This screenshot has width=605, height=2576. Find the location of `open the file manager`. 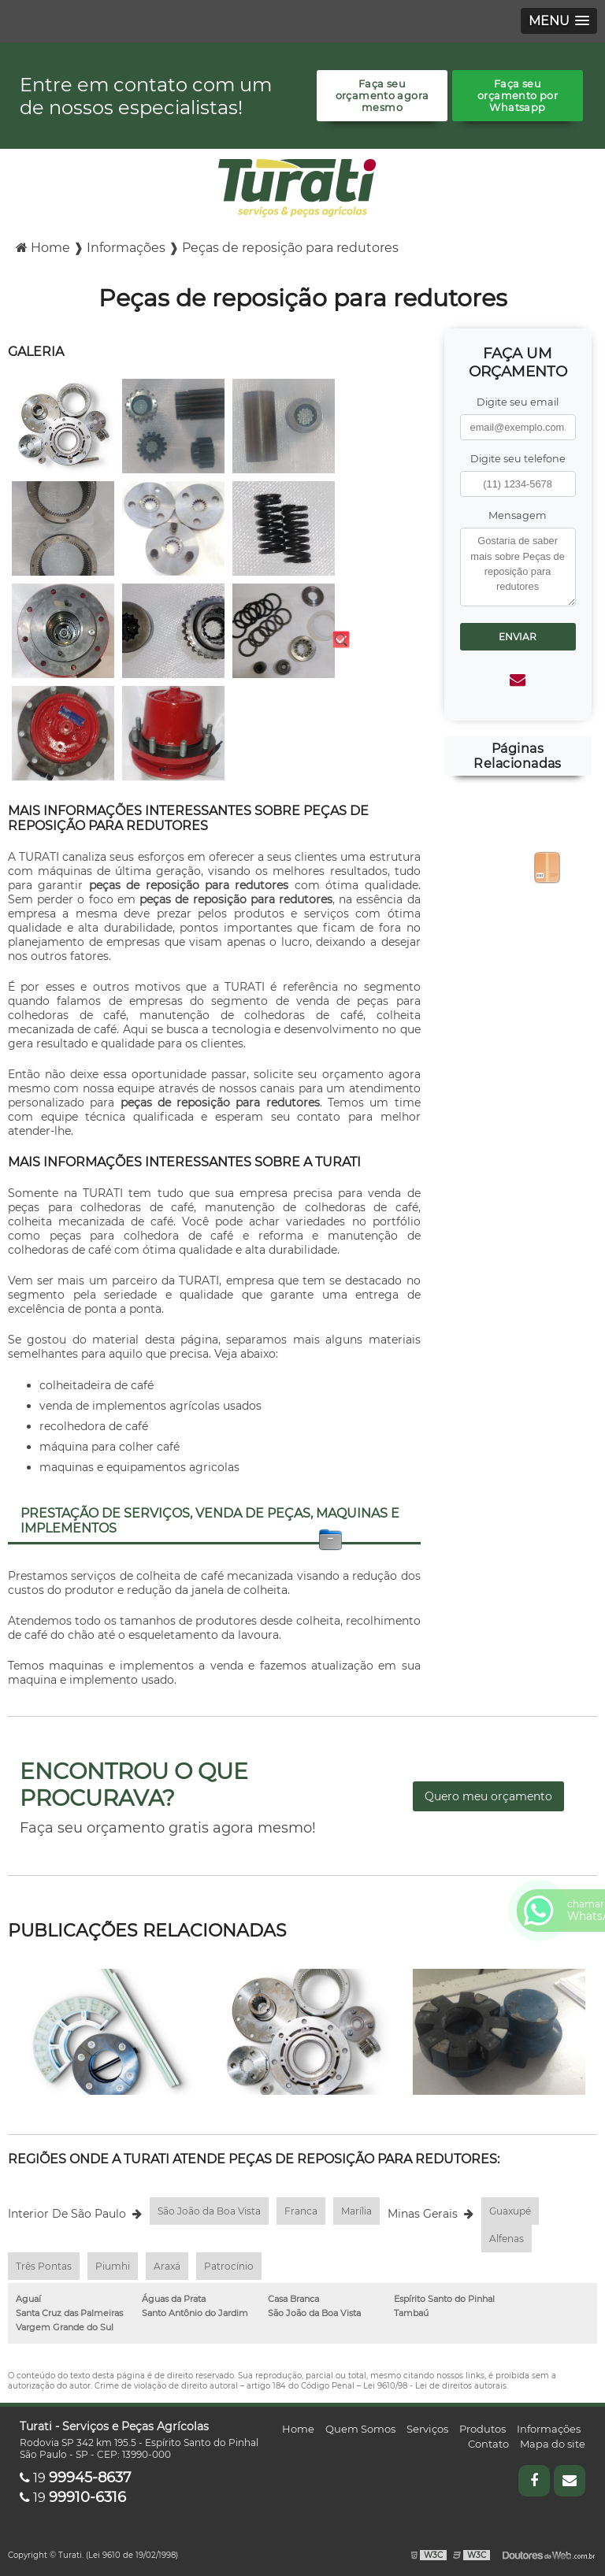

open the file manager is located at coordinates (330, 1539).